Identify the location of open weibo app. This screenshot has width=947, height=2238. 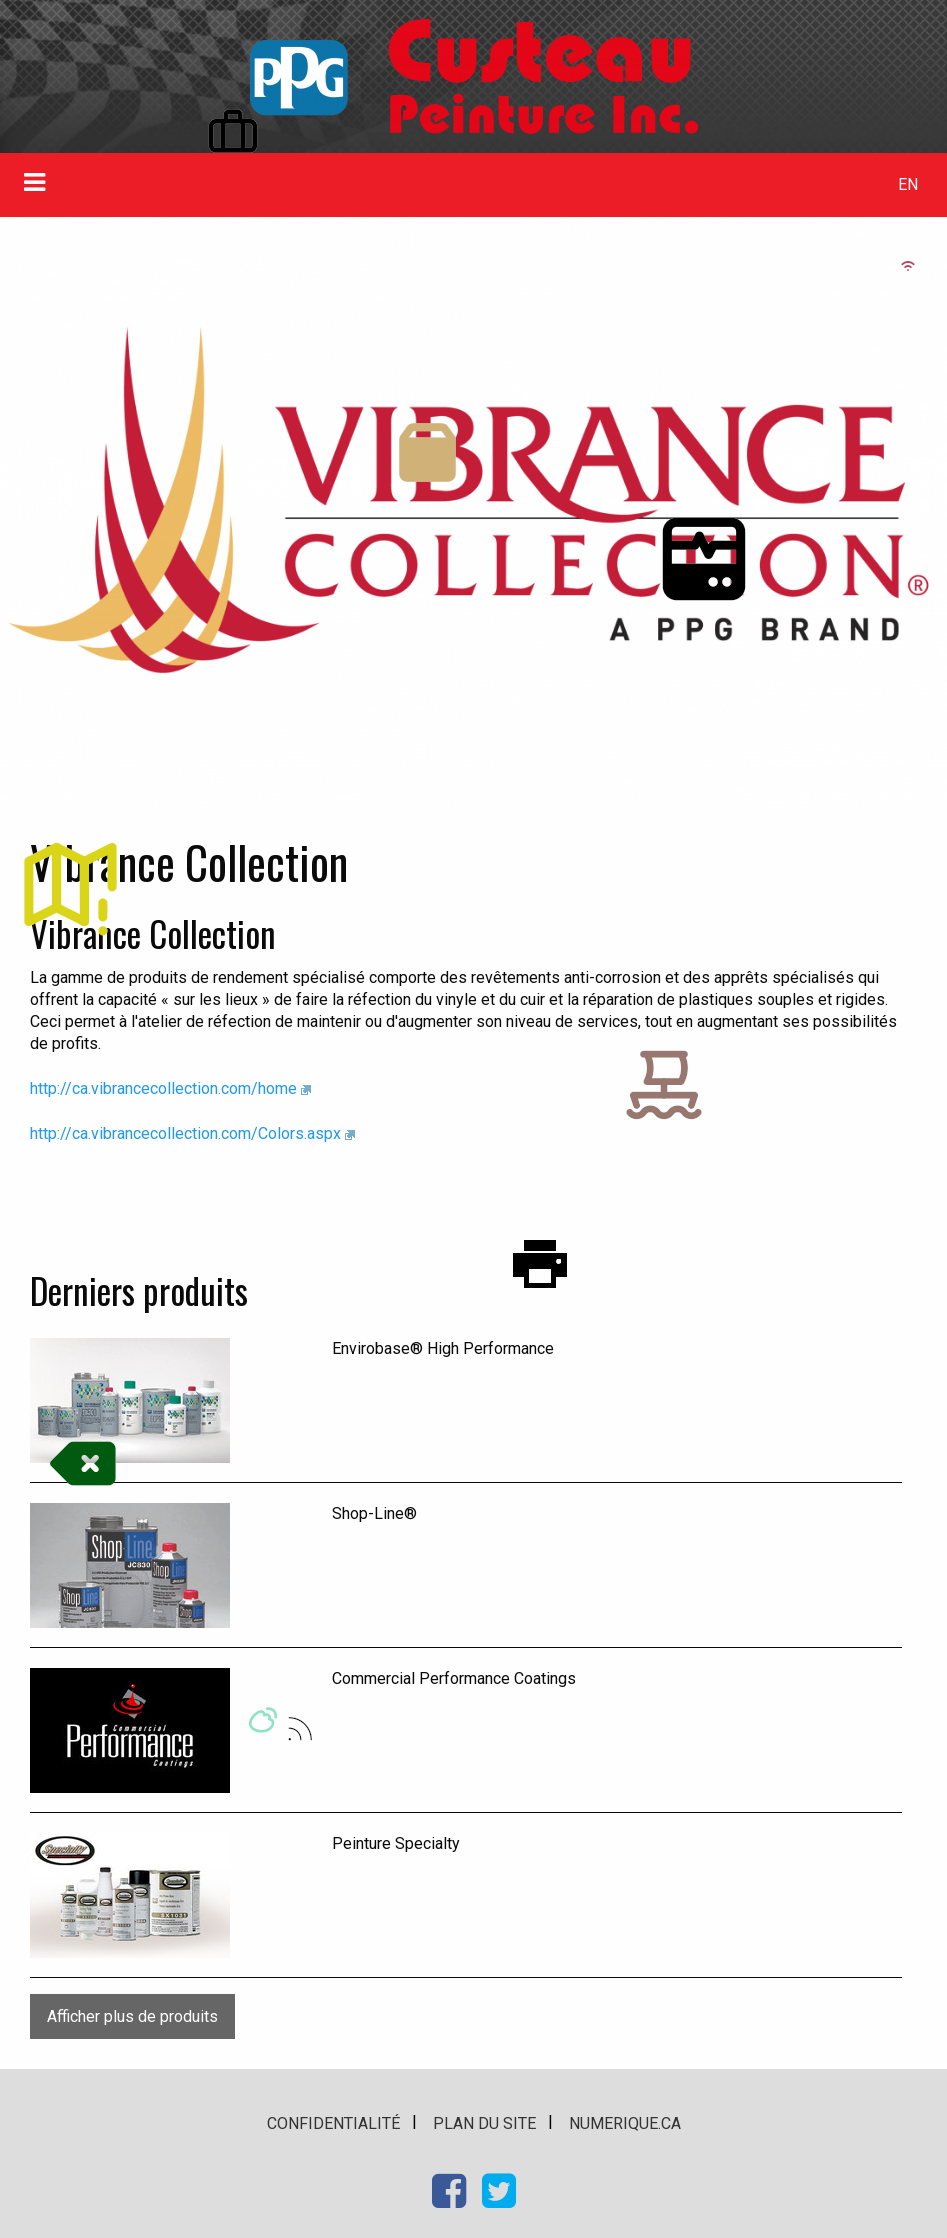
(263, 1720).